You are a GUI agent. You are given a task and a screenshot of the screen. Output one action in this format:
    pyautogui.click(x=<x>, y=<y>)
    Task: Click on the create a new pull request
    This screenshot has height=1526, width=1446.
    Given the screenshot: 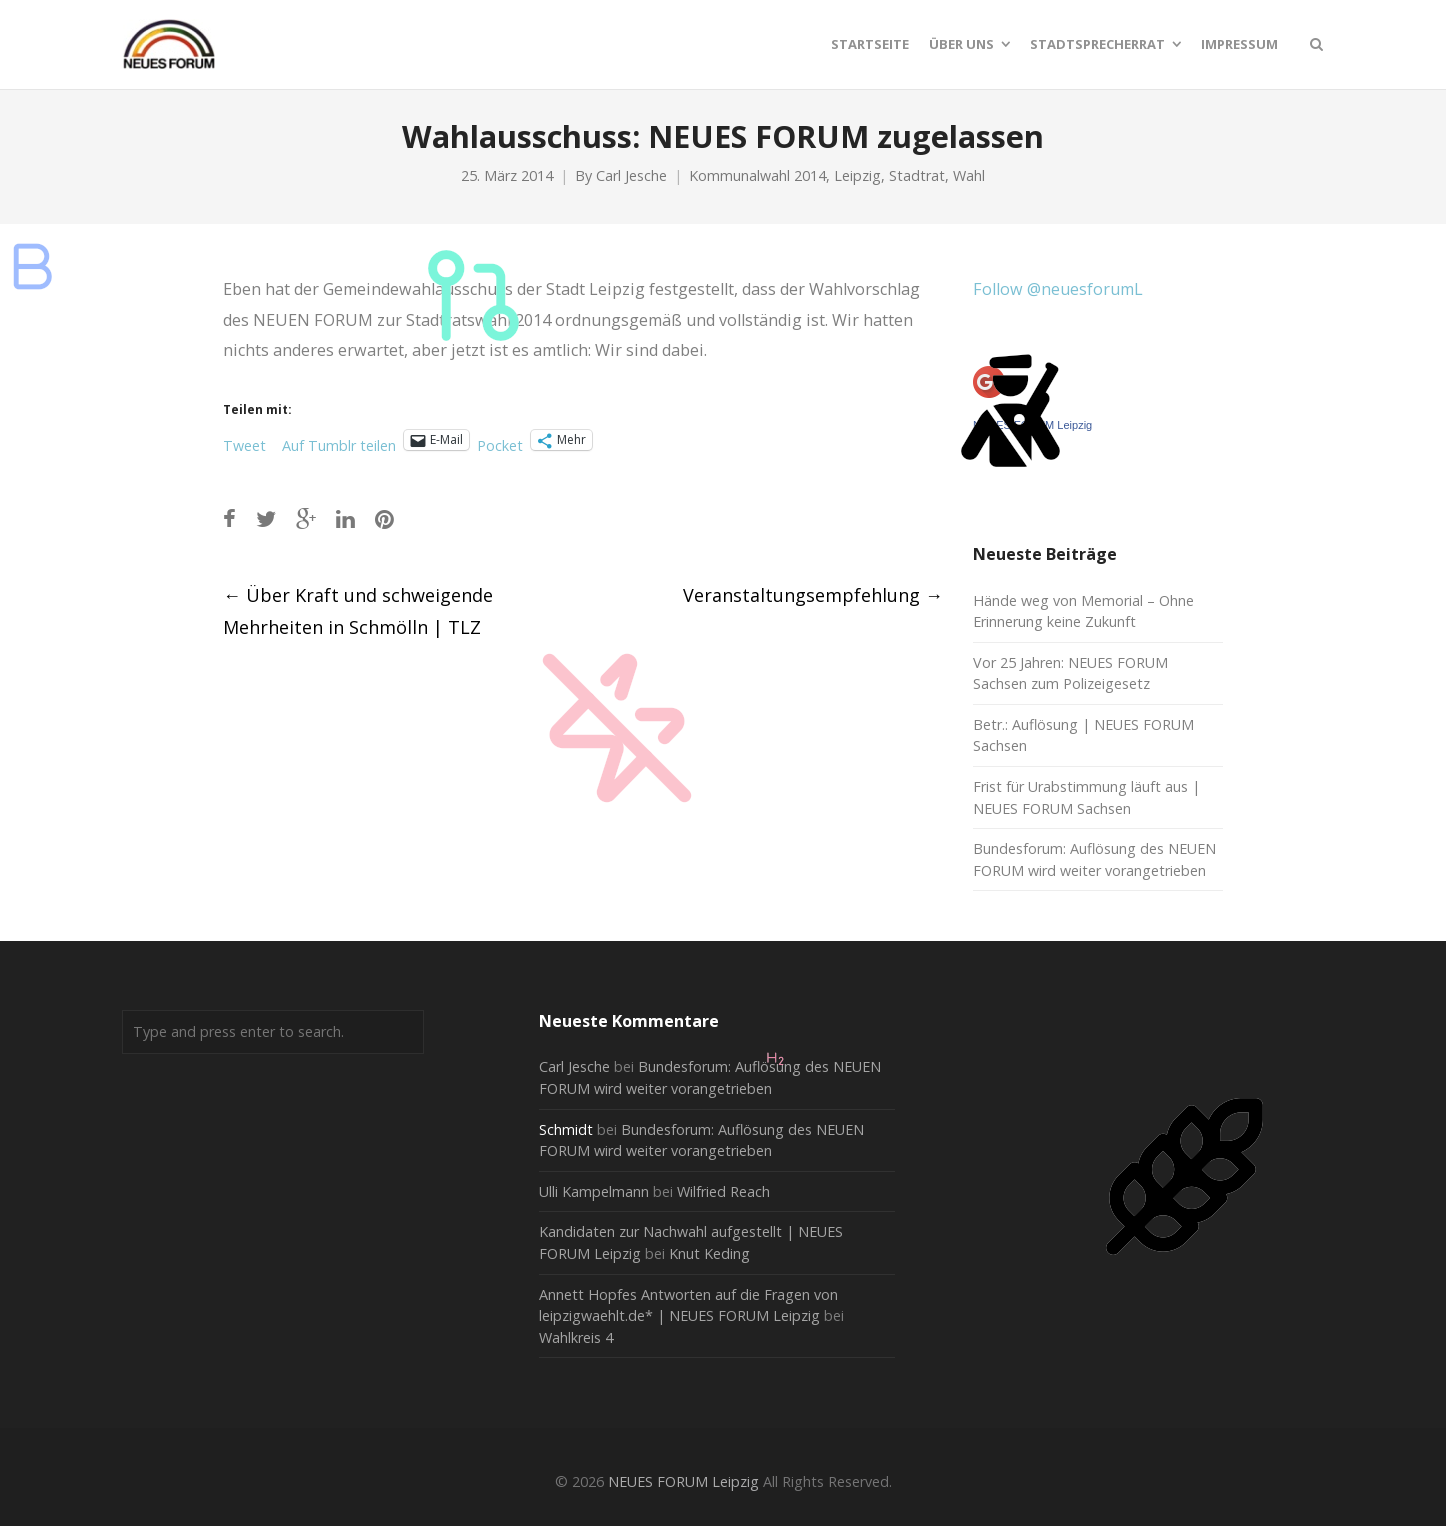 What is the action you would take?
    pyautogui.click(x=473, y=295)
    